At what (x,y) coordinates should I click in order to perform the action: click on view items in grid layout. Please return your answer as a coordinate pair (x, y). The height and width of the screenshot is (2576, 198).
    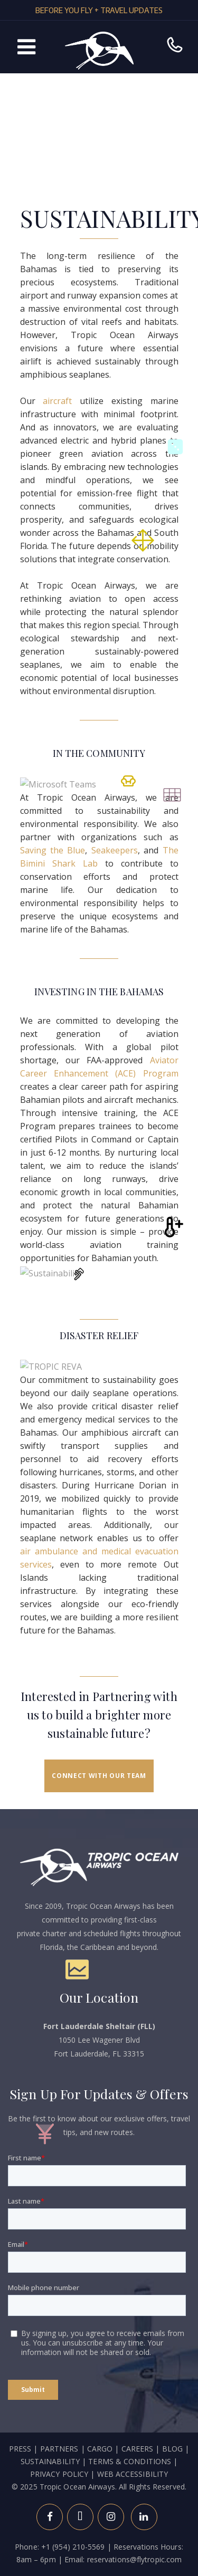
    Looking at the image, I should click on (172, 795).